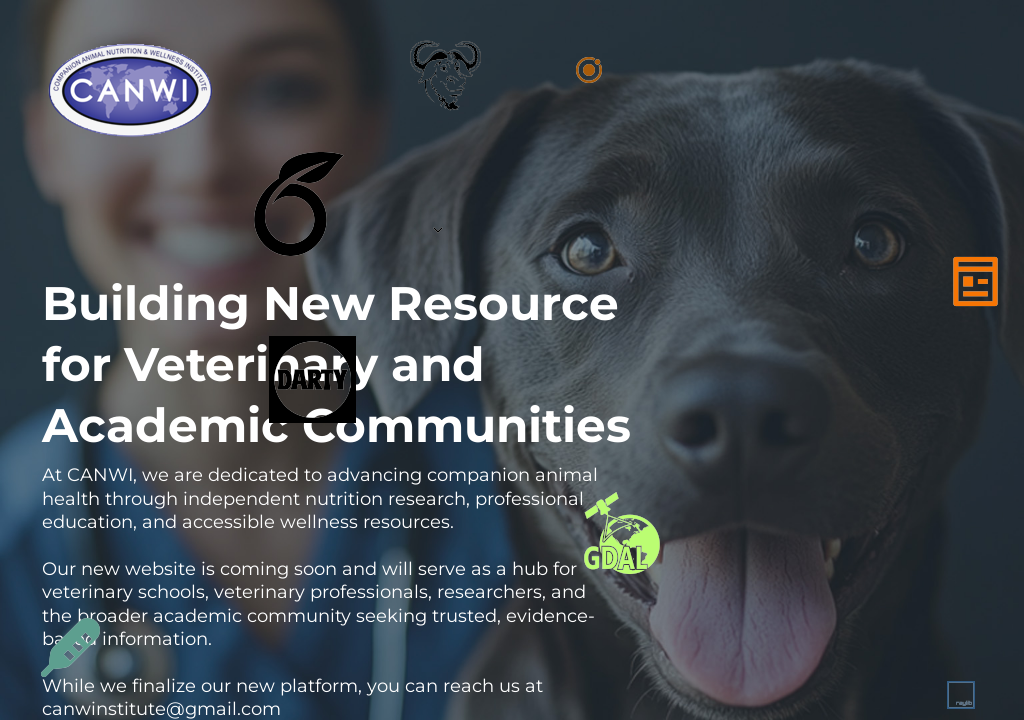 This screenshot has width=1024, height=720. I want to click on GDAL geospatial library logo, so click(622, 533).